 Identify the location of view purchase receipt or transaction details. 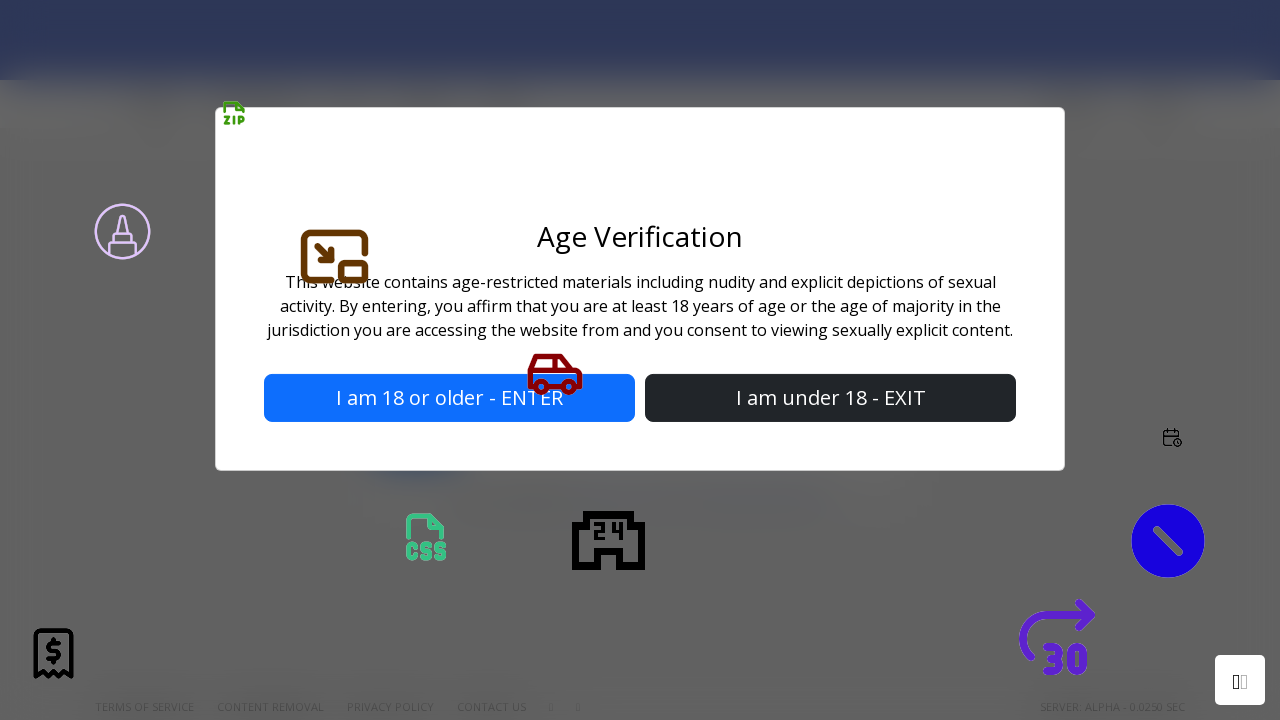
(53, 653).